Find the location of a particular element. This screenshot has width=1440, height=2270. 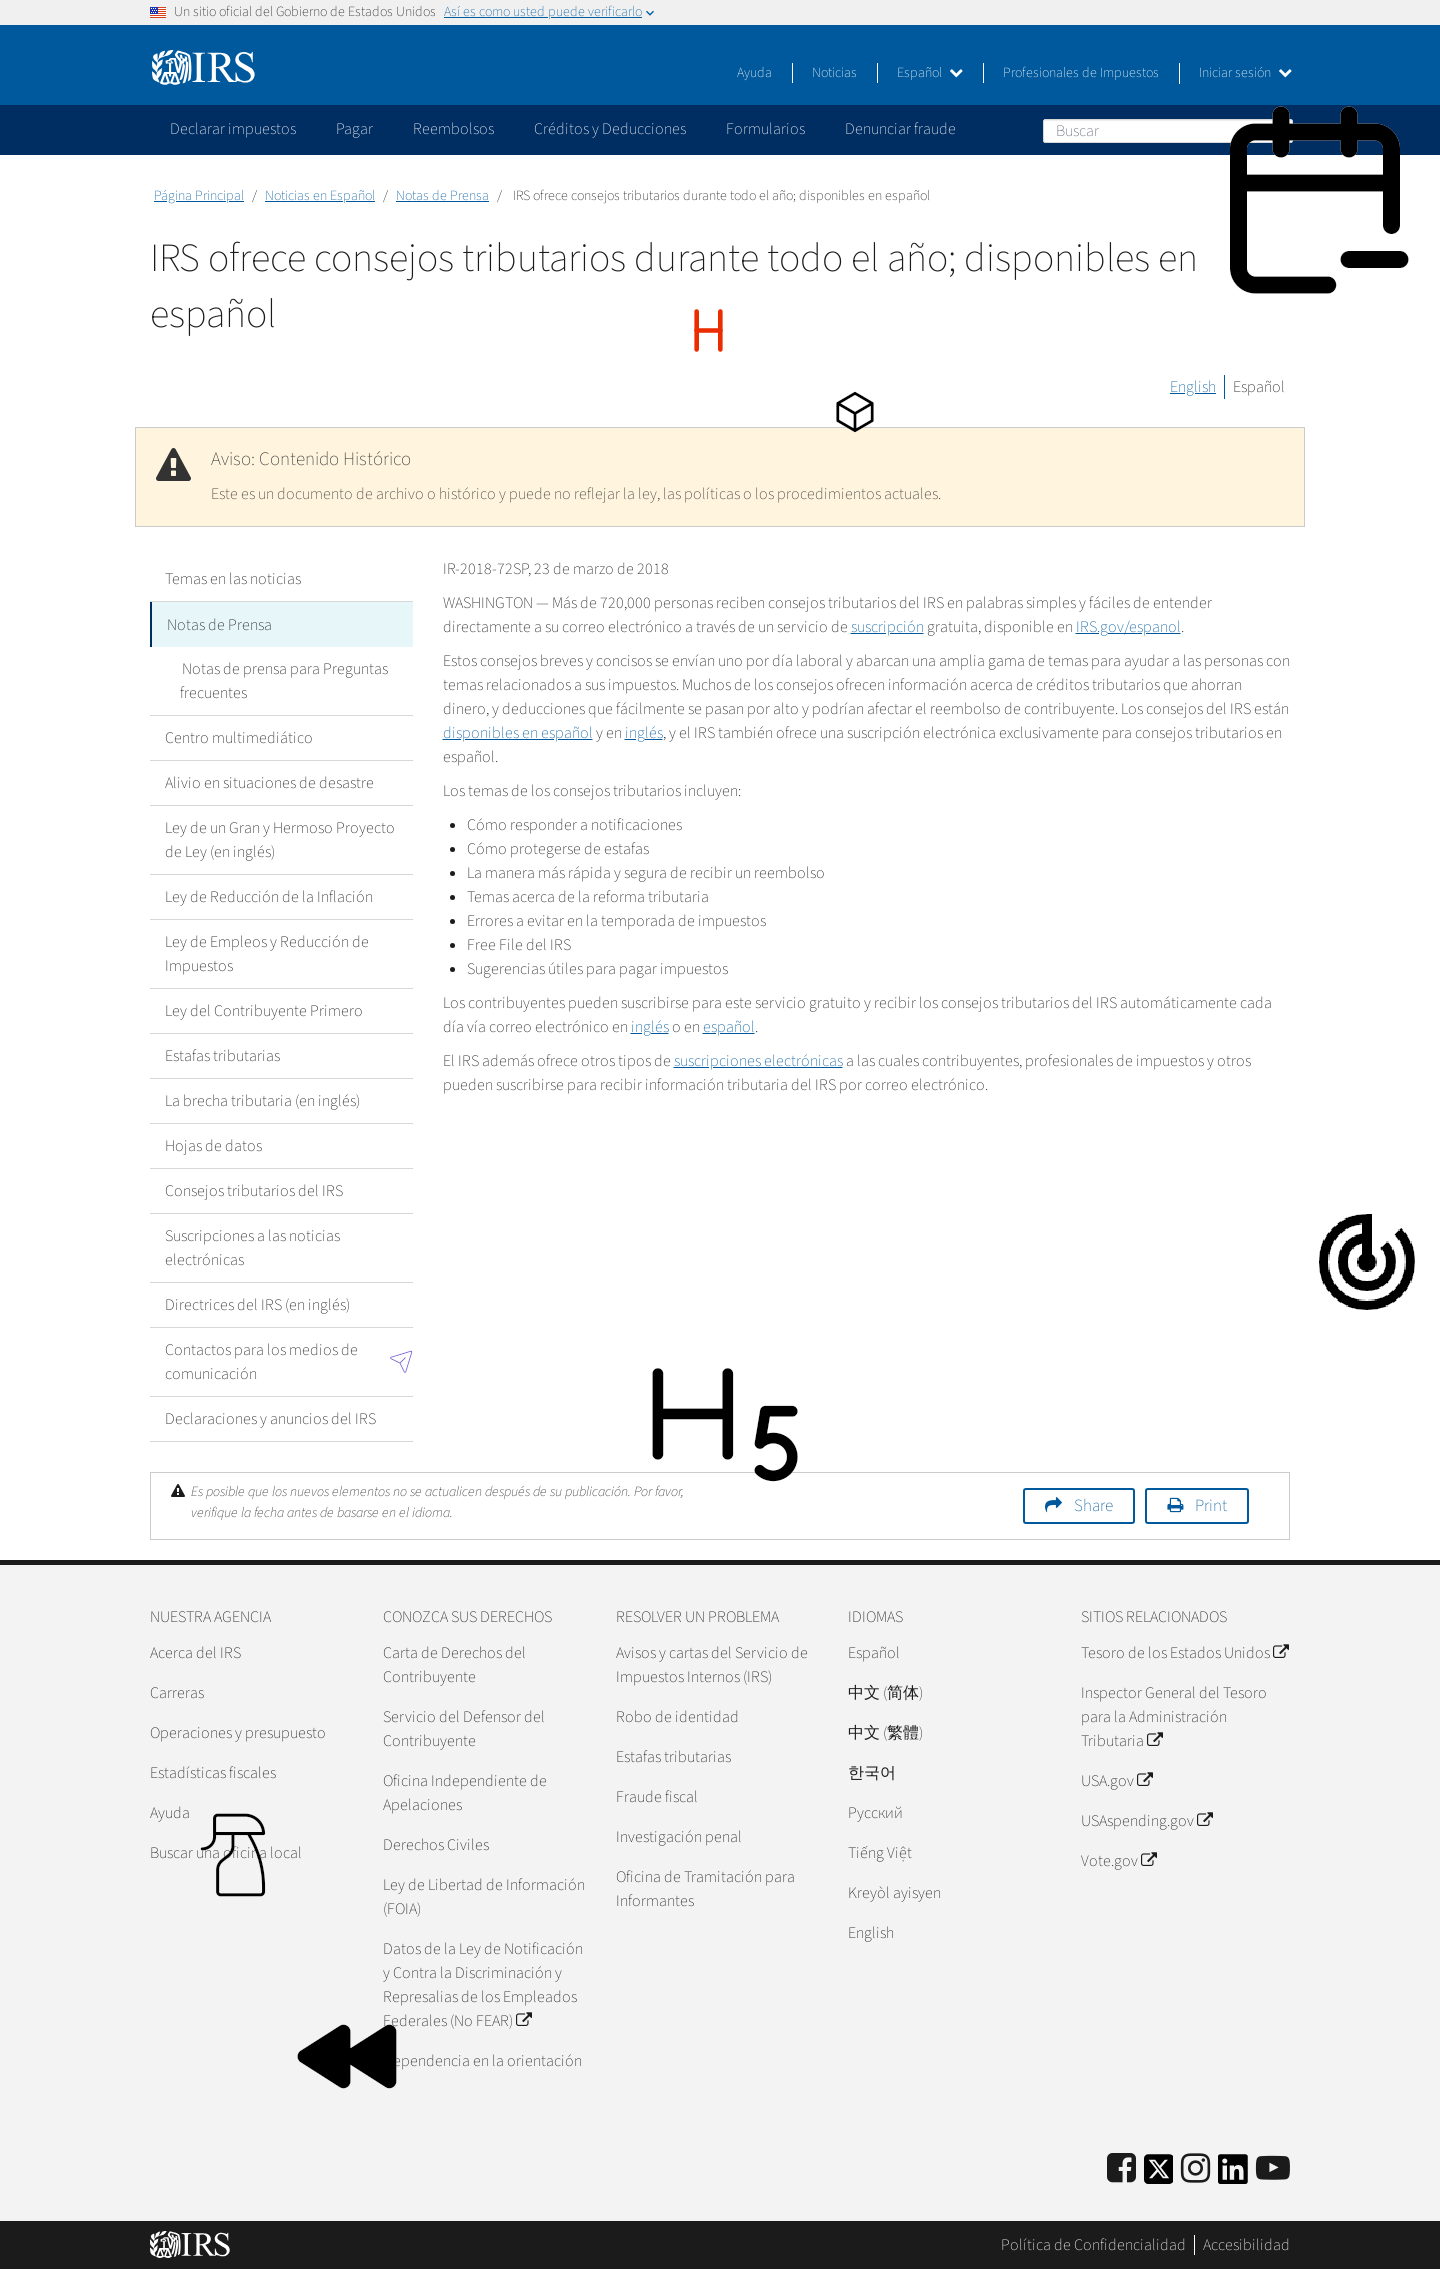

rewind media playback is located at coordinates (350, 2056).